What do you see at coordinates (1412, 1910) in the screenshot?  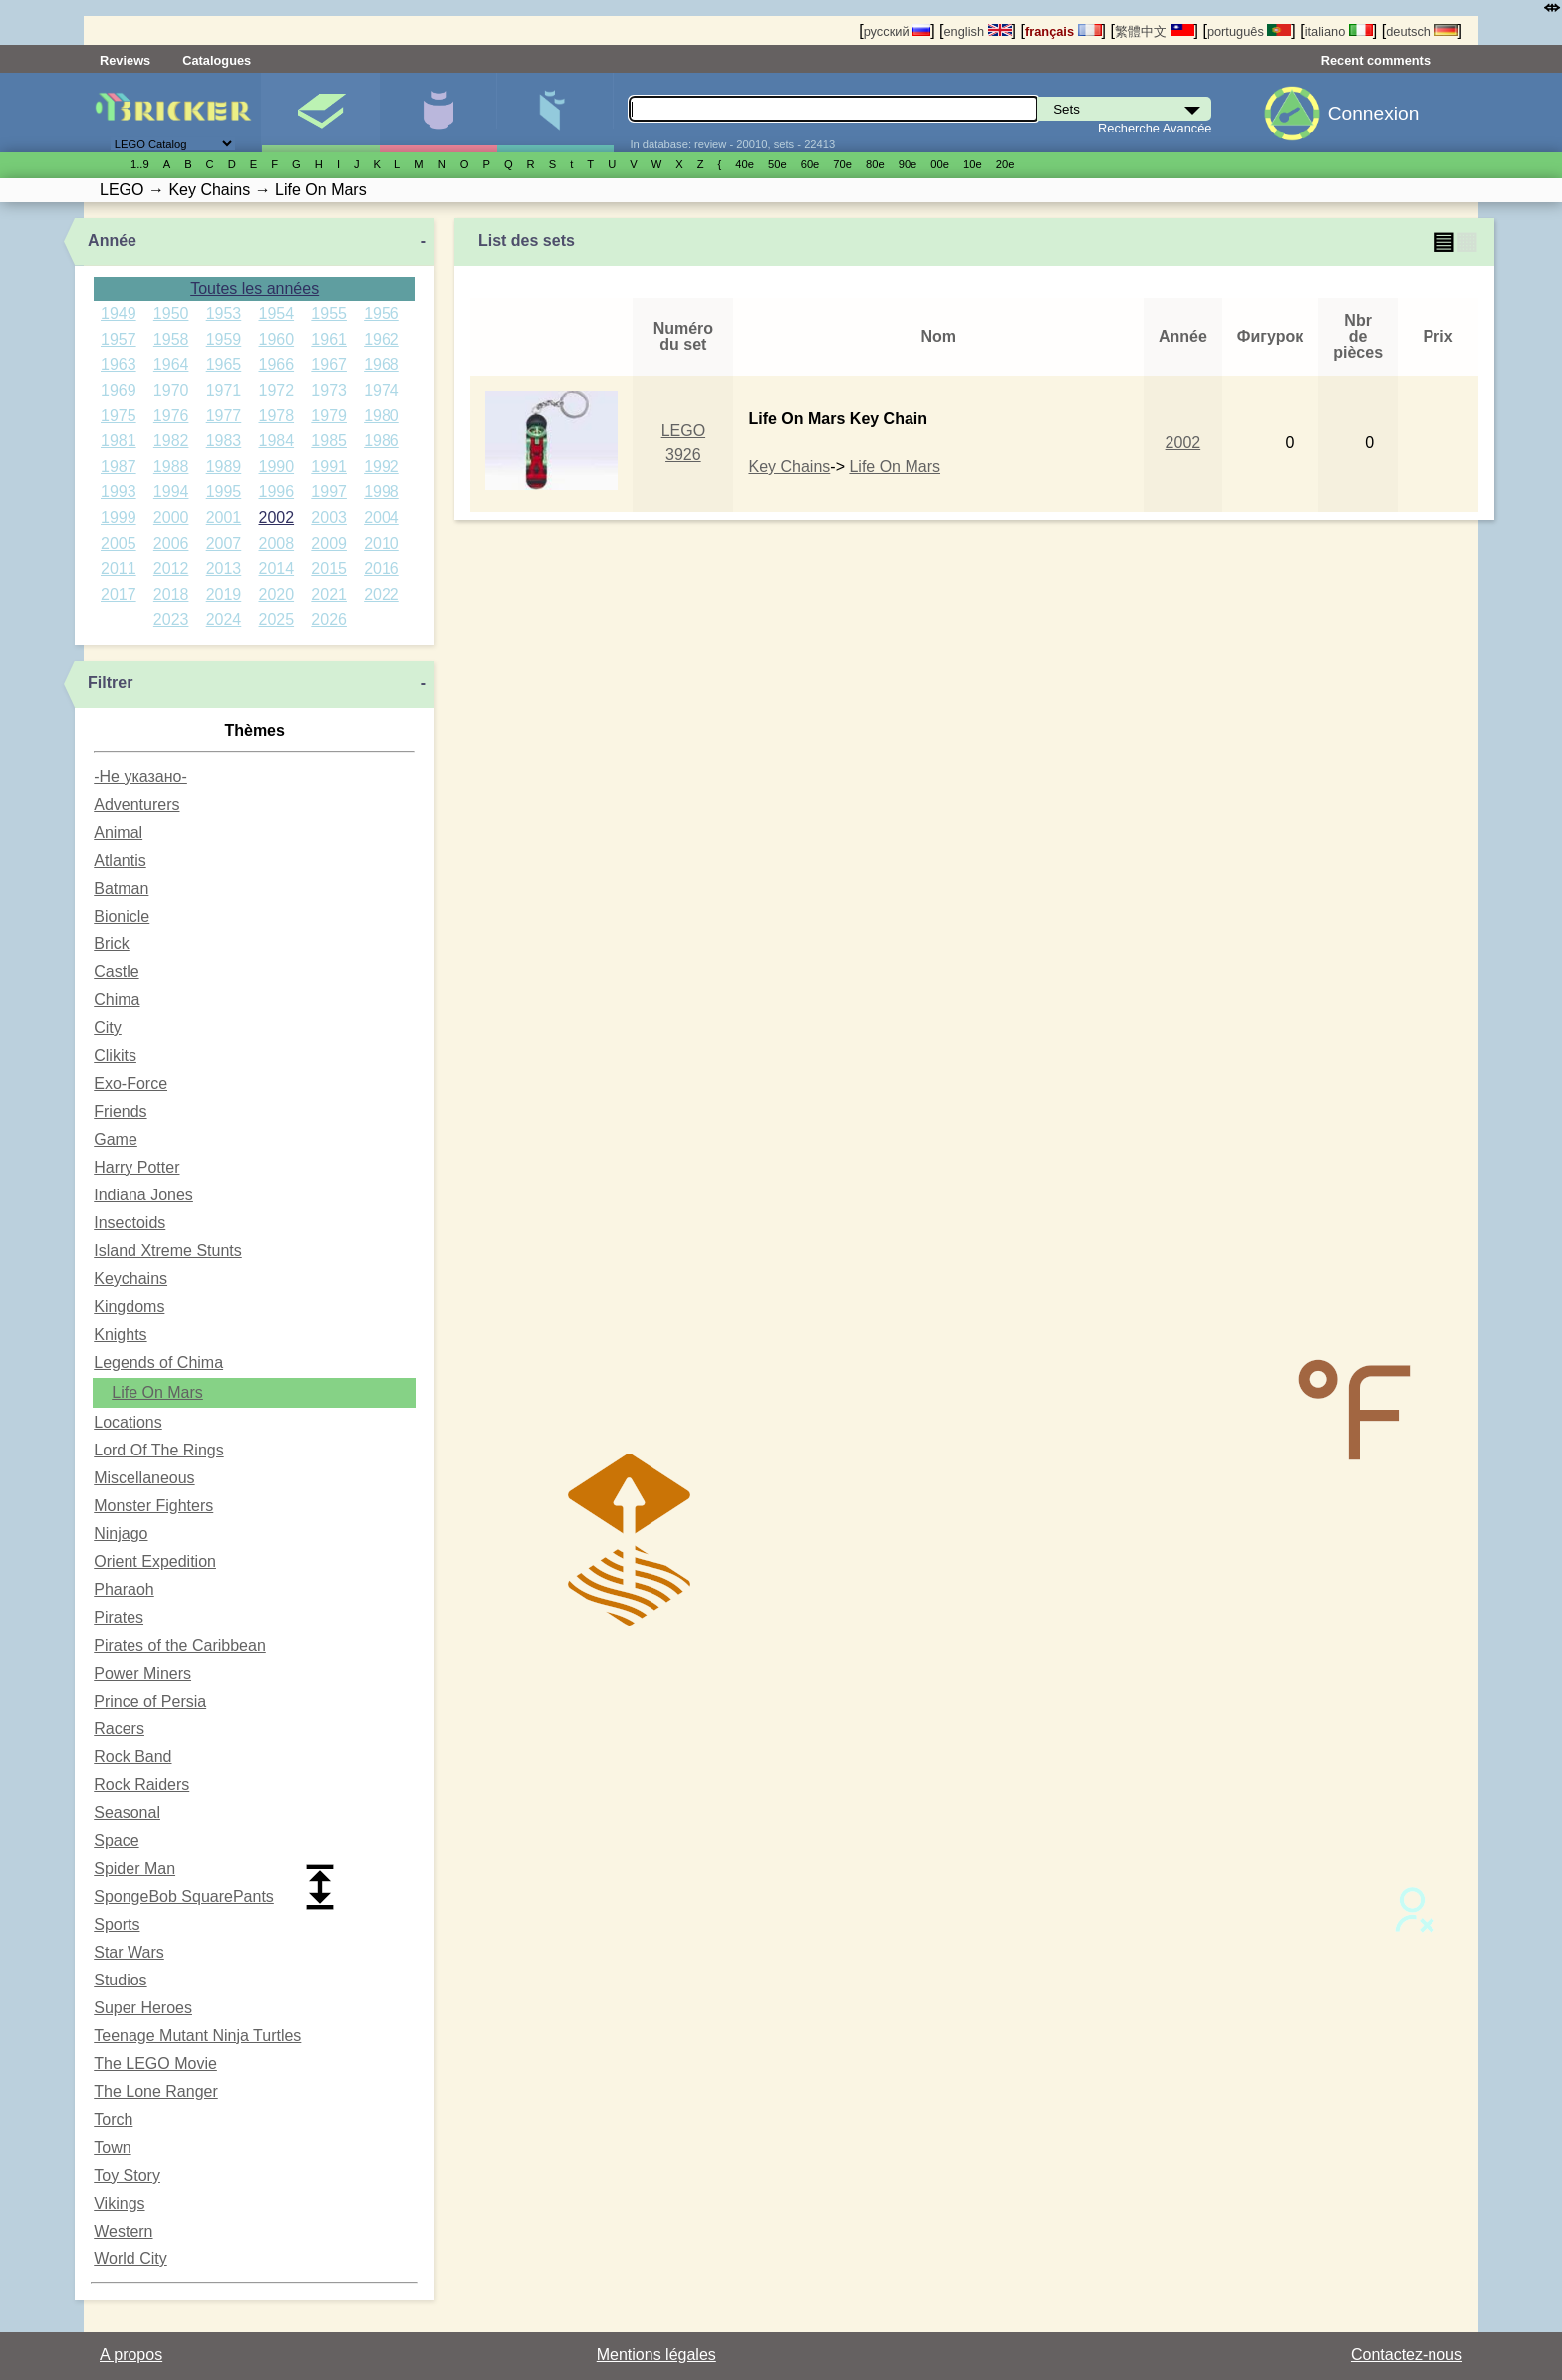 I see `unfollow a user` at bounding box center [1412, 1910].